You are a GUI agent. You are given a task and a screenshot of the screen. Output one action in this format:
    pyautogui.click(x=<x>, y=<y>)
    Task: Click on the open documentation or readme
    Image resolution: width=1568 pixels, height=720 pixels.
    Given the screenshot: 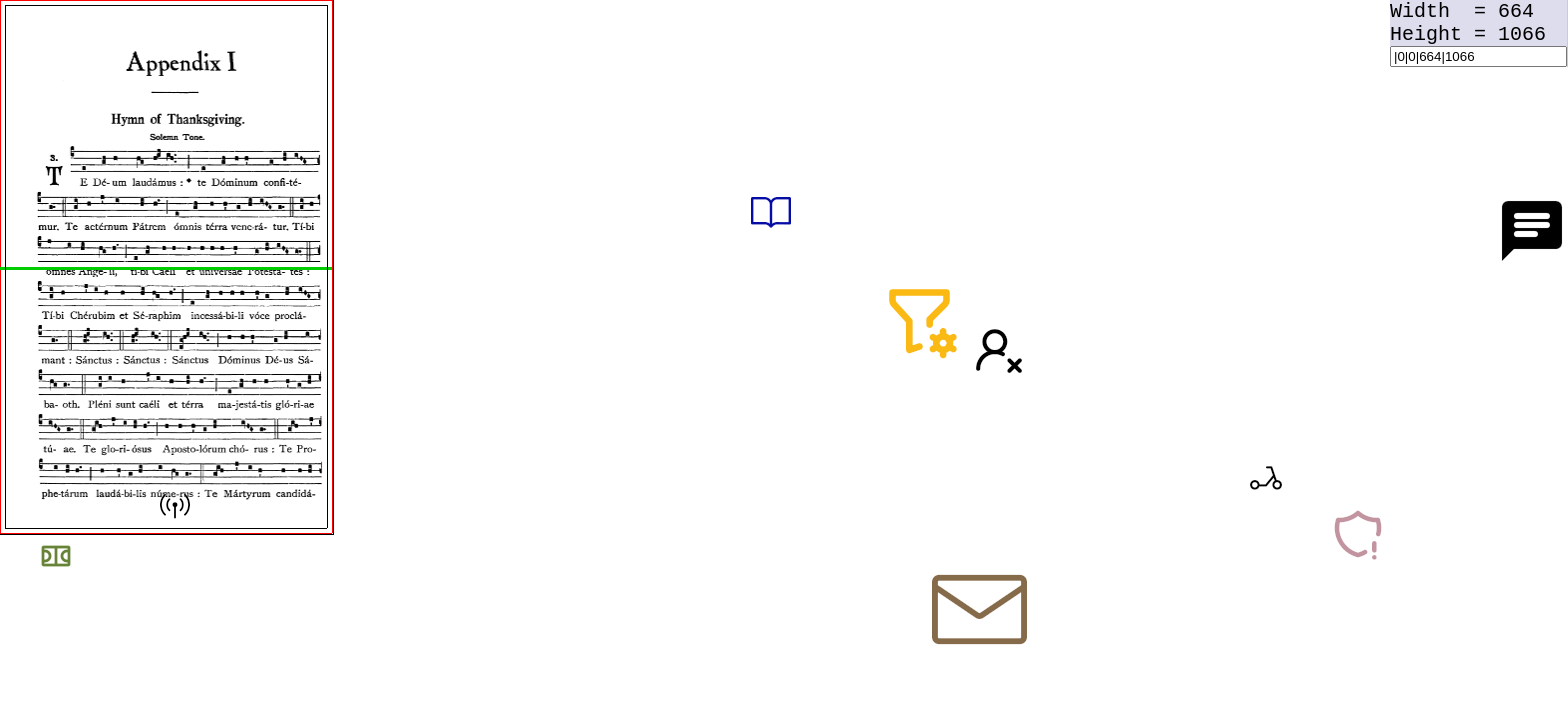 What is the action you would take?
    pyautogui.click(x=771, y=212)
    